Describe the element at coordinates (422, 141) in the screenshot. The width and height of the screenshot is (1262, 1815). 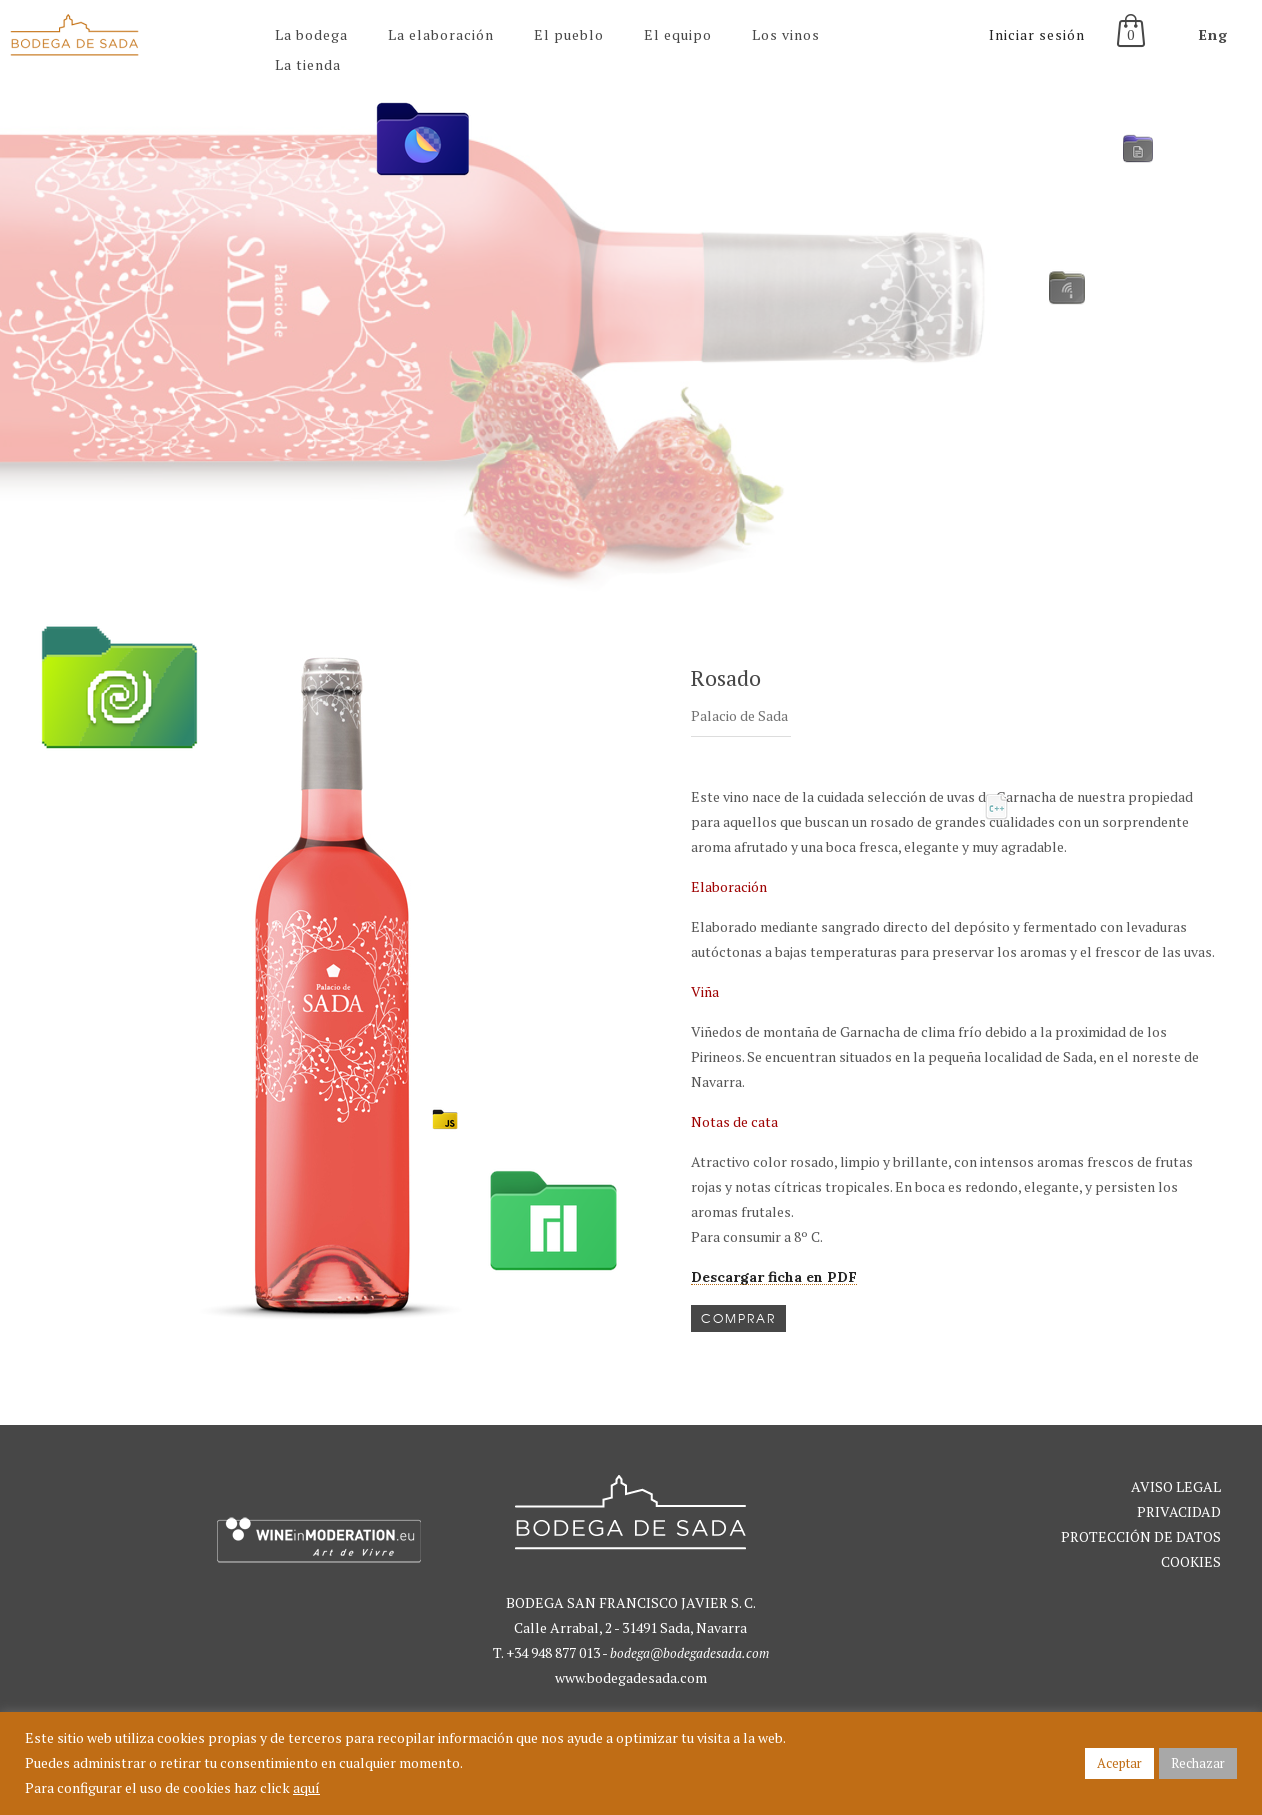
I see `open wondershare pixcut project folder` at that location.